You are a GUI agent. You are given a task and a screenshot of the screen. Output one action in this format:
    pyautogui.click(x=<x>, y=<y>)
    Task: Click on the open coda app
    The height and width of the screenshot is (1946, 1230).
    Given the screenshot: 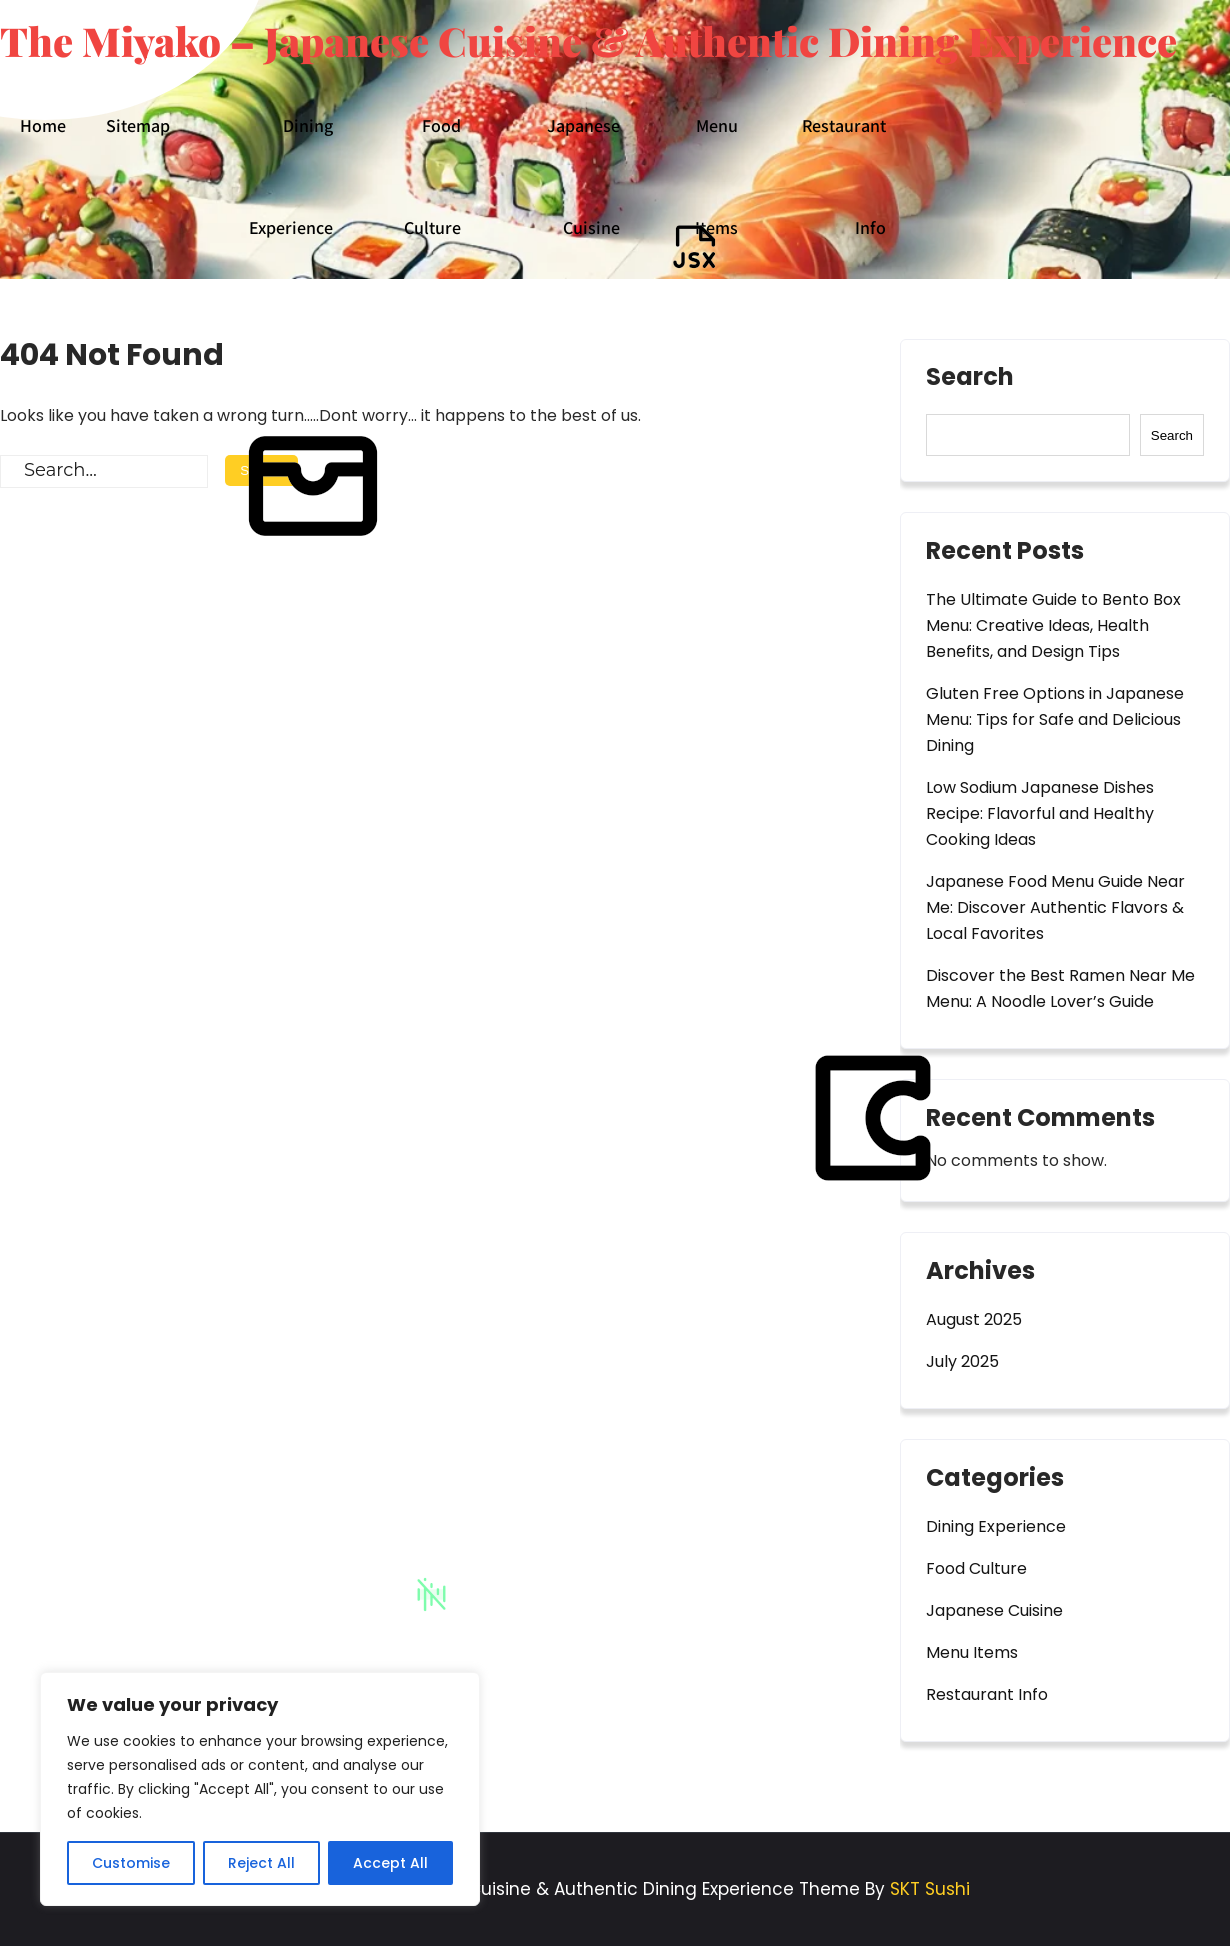 What is the action you would take?
    pyautogui.click(x=873, y=1118)
    